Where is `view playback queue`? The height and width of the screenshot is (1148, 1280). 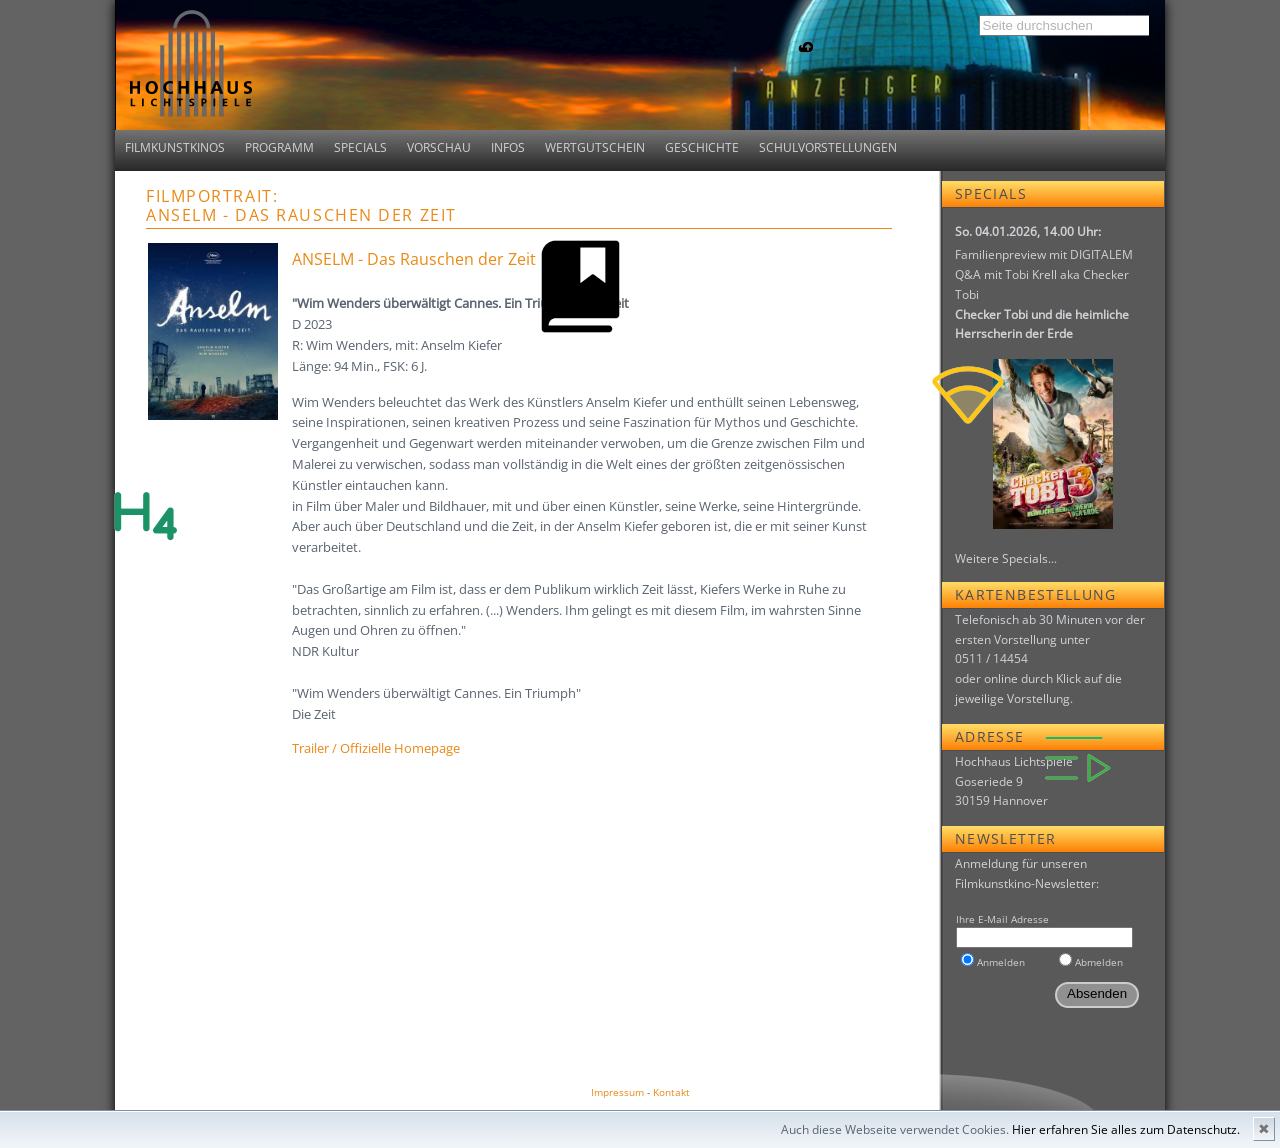 view playback queue is located at coordinates (1074, 758).